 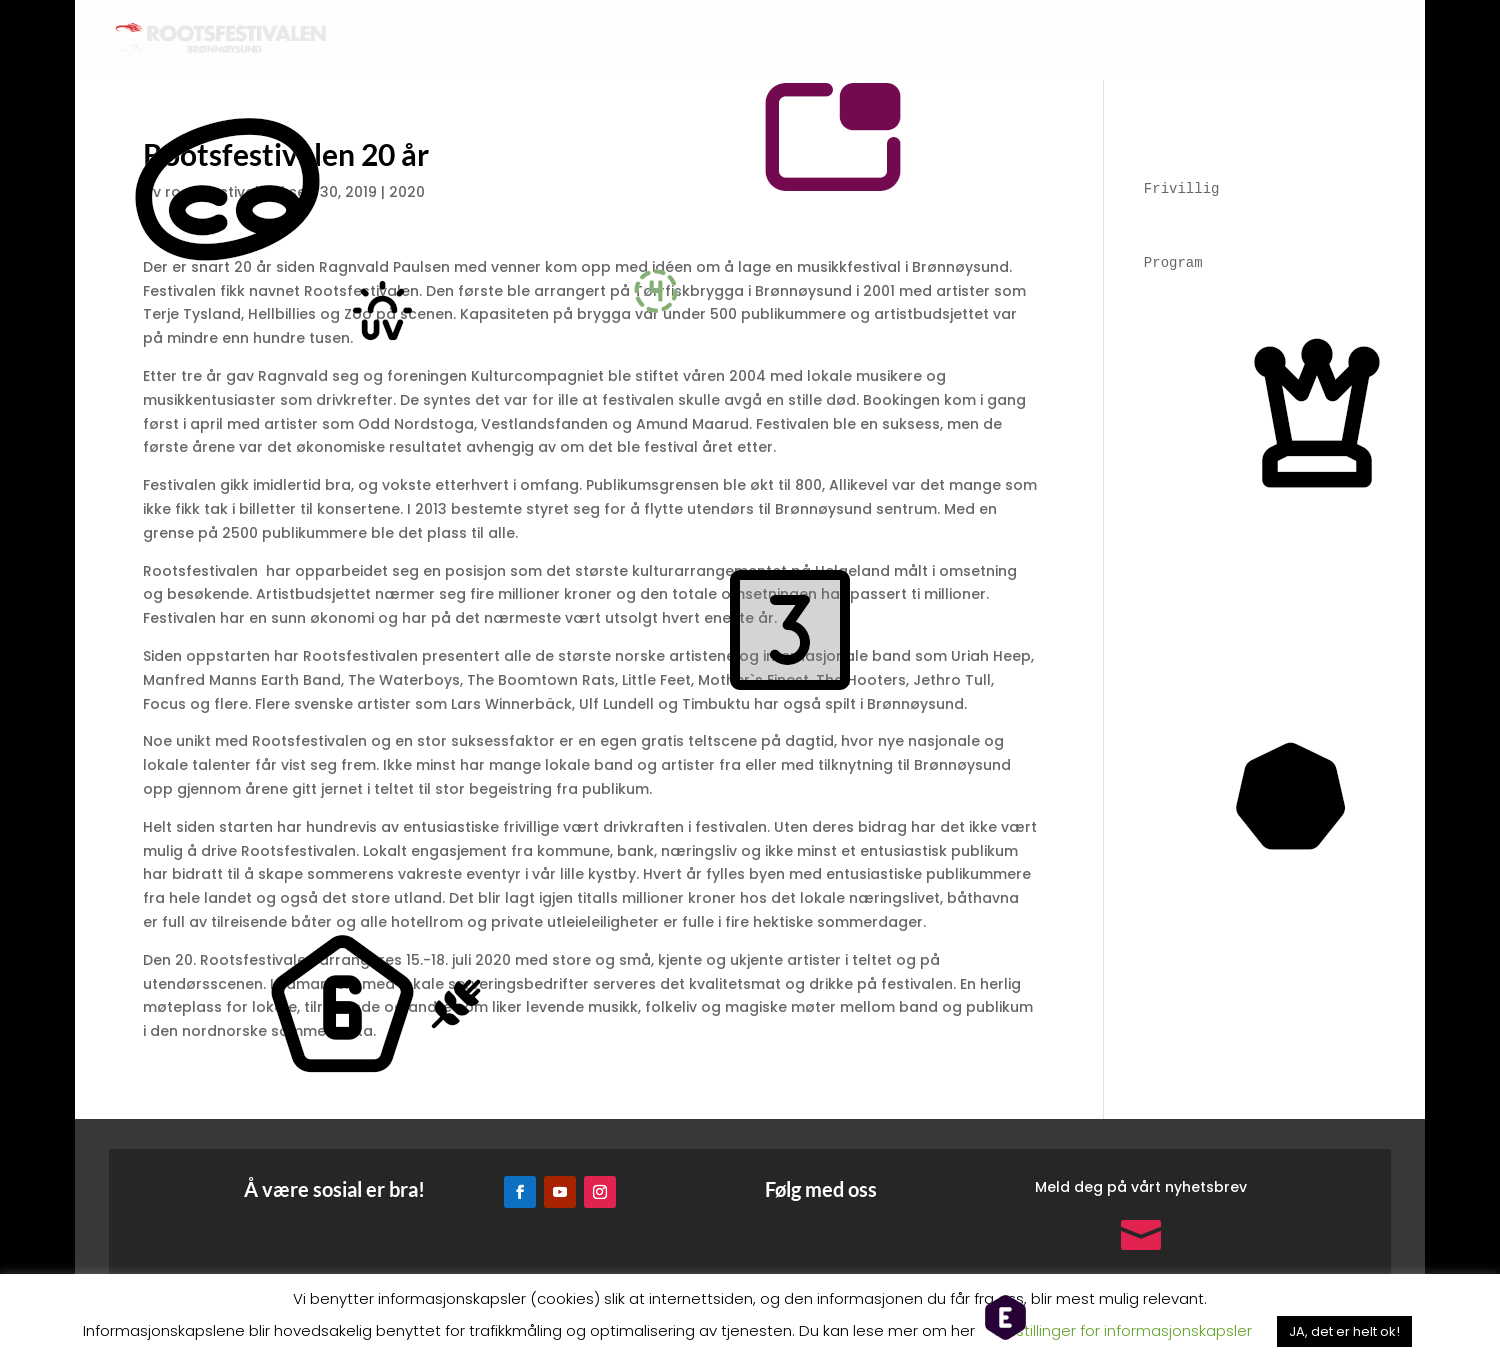 I want to click on app icon for a service or brand starting with "E", so click(x=1005, y=1317).